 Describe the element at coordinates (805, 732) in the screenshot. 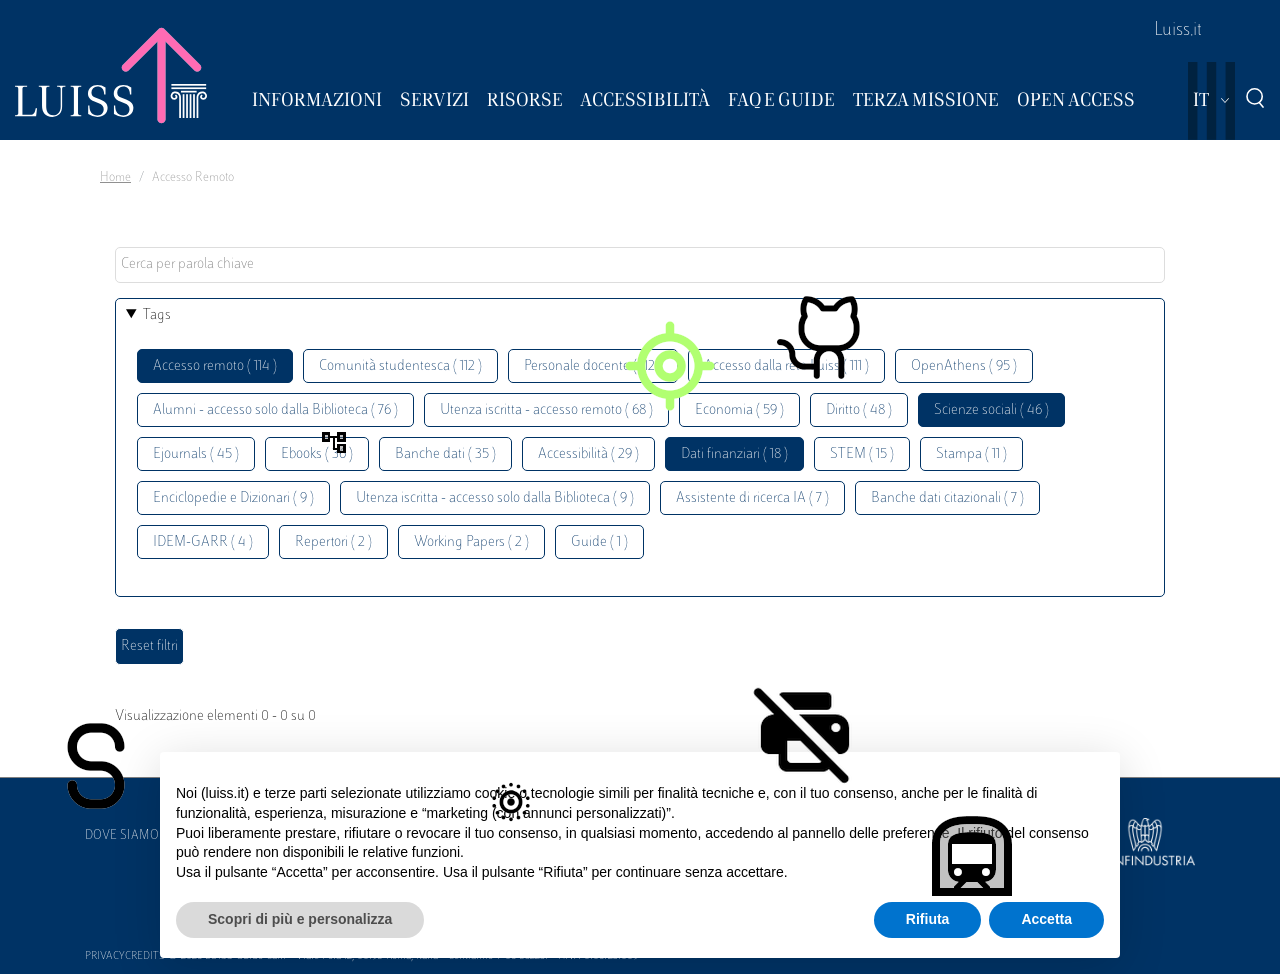

I see `printing is currently unavailable` at that location.